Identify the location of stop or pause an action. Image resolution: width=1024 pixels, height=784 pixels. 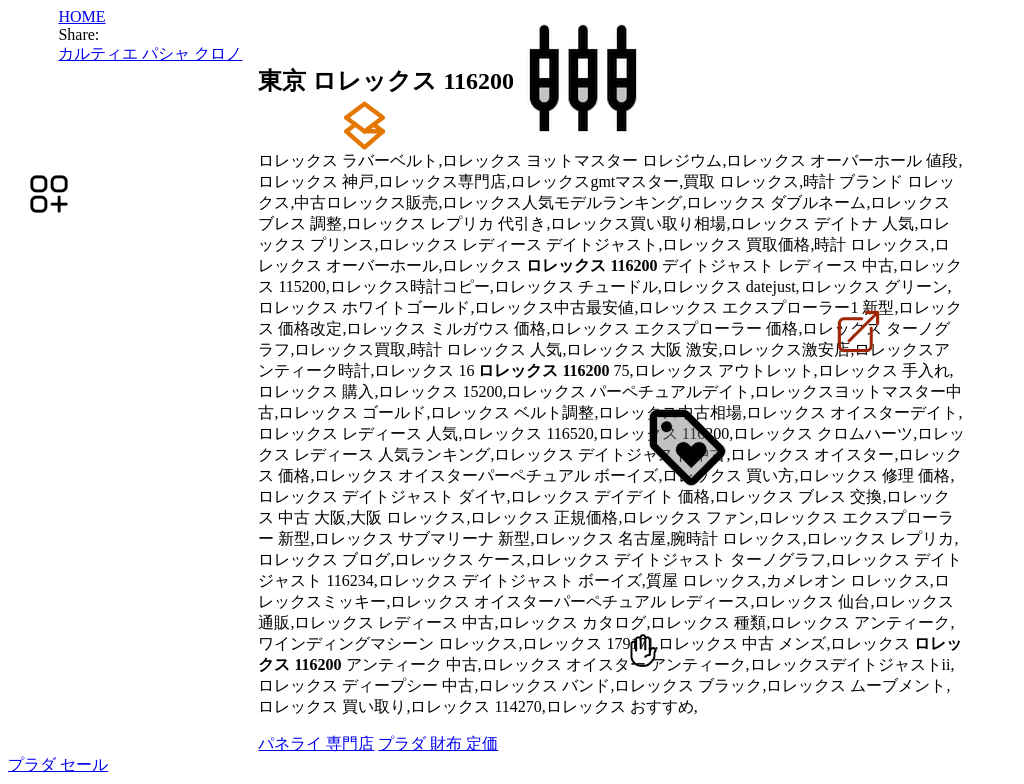
(643, 650).